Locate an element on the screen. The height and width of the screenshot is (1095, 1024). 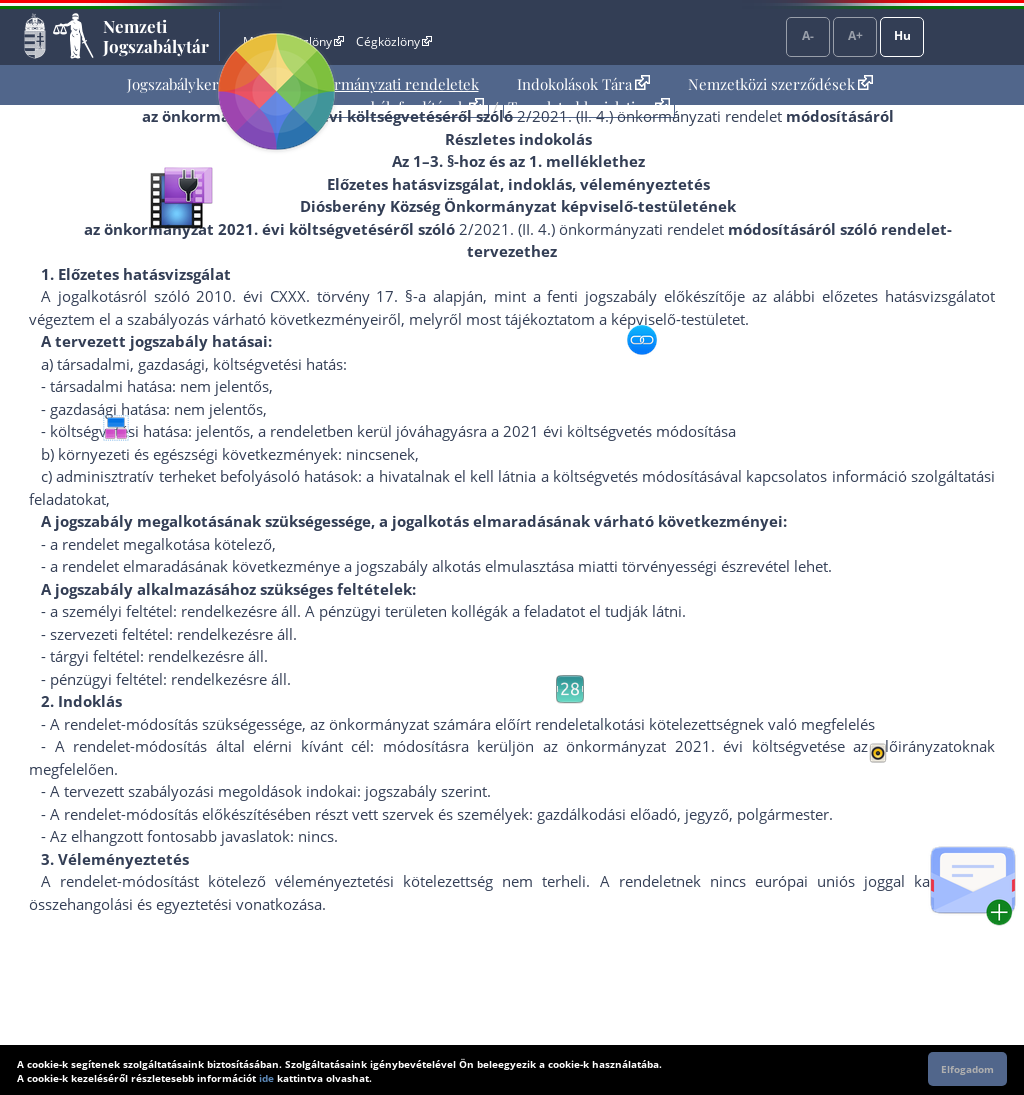
open rhythmbox music player is located at coordinates (878, 753).